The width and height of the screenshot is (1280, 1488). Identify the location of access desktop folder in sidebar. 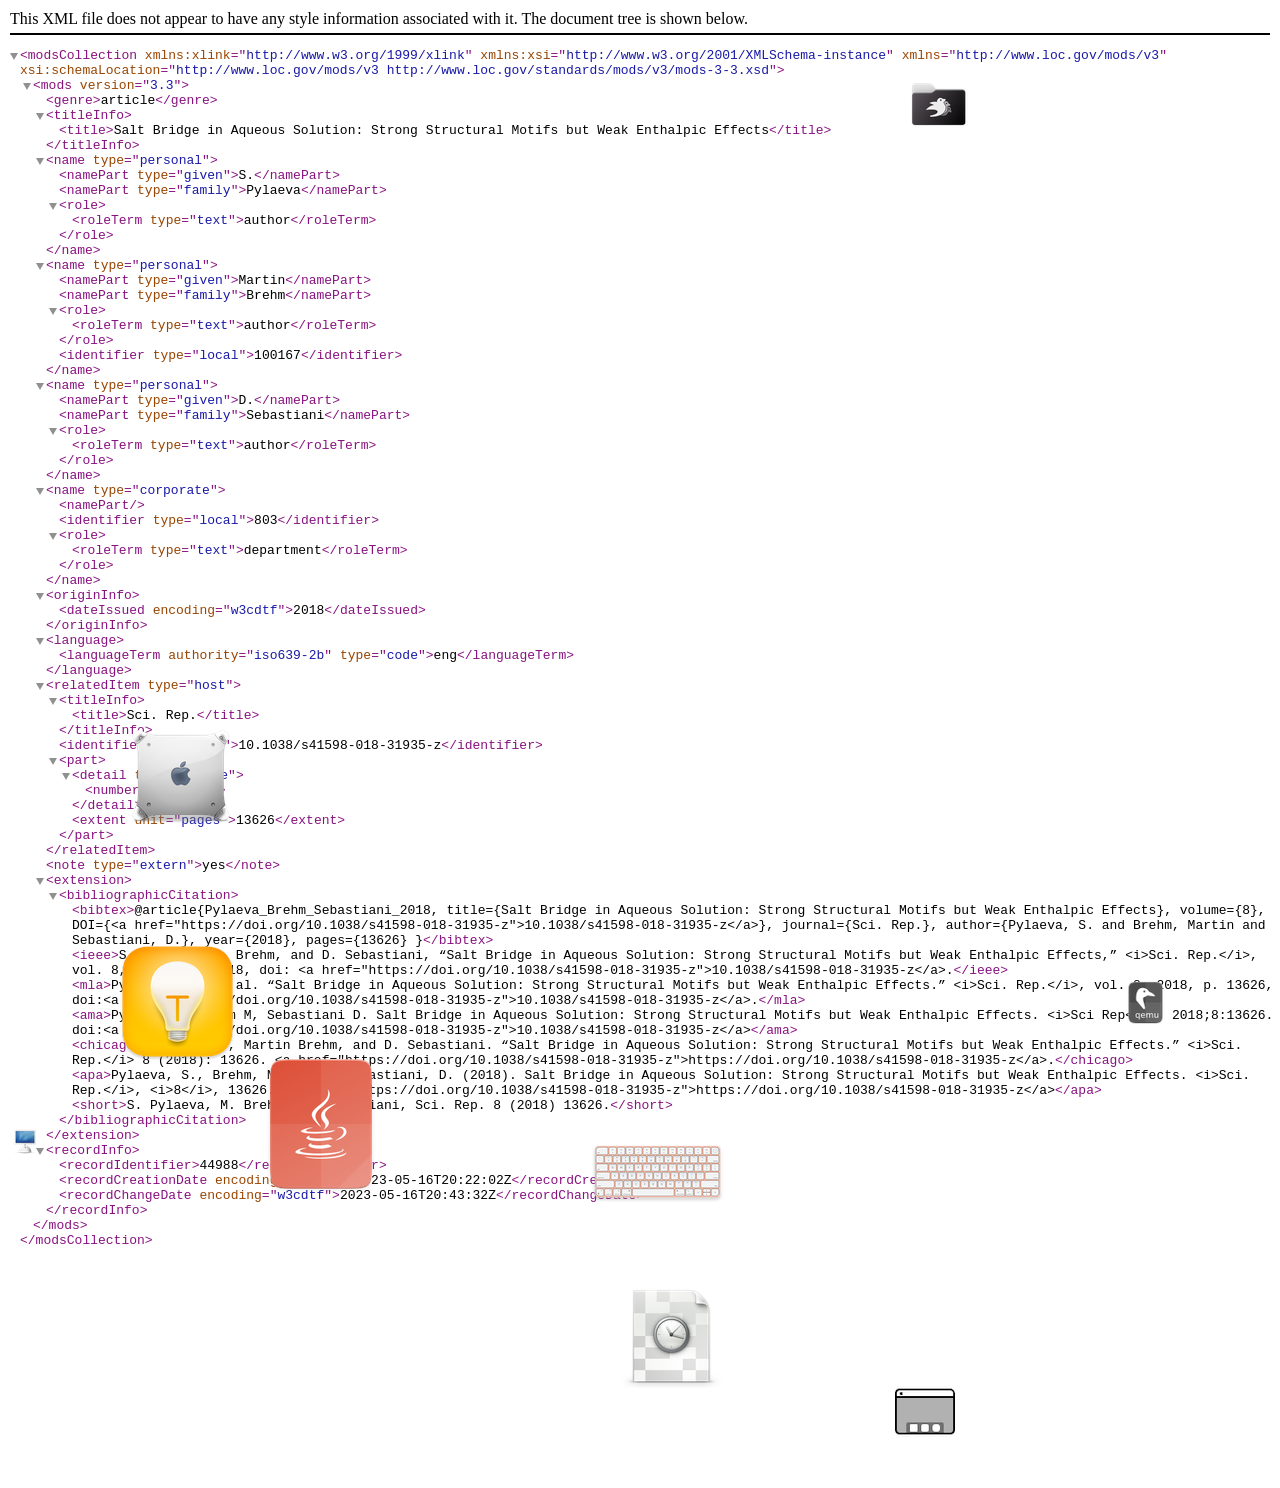
(925, 1412).